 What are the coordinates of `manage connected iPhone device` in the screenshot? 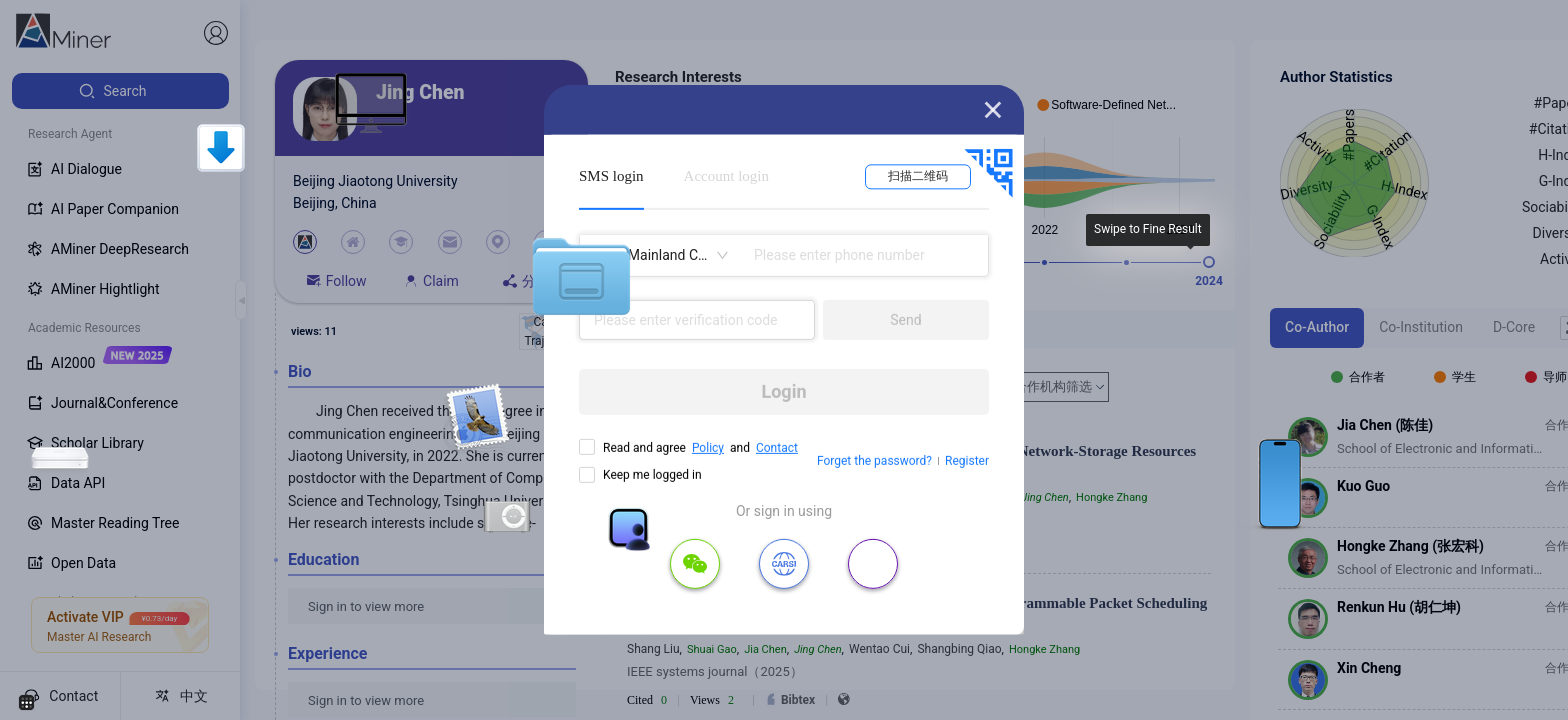 It's located at (1280, 485).